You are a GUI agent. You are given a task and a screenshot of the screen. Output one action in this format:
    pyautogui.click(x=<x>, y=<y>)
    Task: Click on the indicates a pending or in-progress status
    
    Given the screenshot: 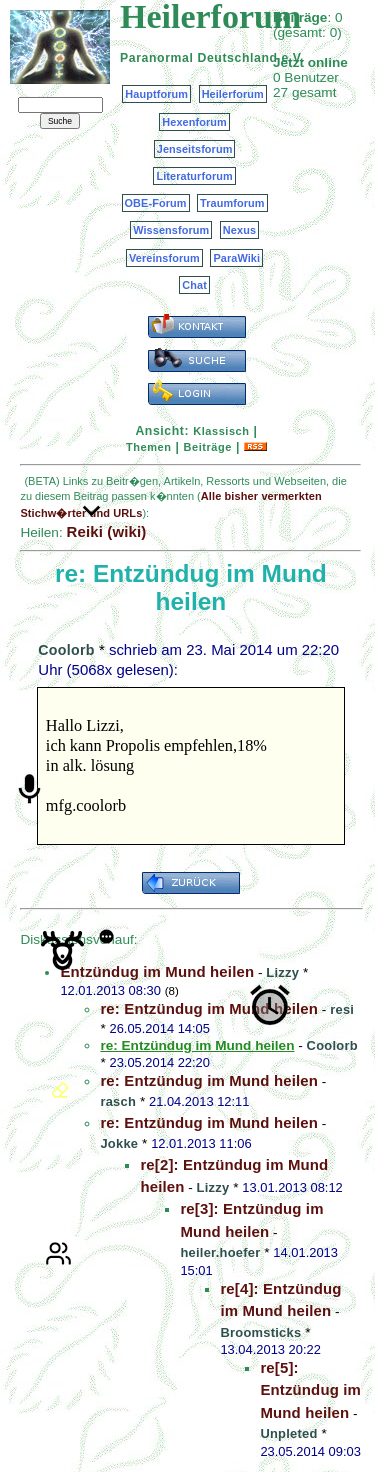 What is the action you would take?
    pyautogui.click(x=106, y=936)
    